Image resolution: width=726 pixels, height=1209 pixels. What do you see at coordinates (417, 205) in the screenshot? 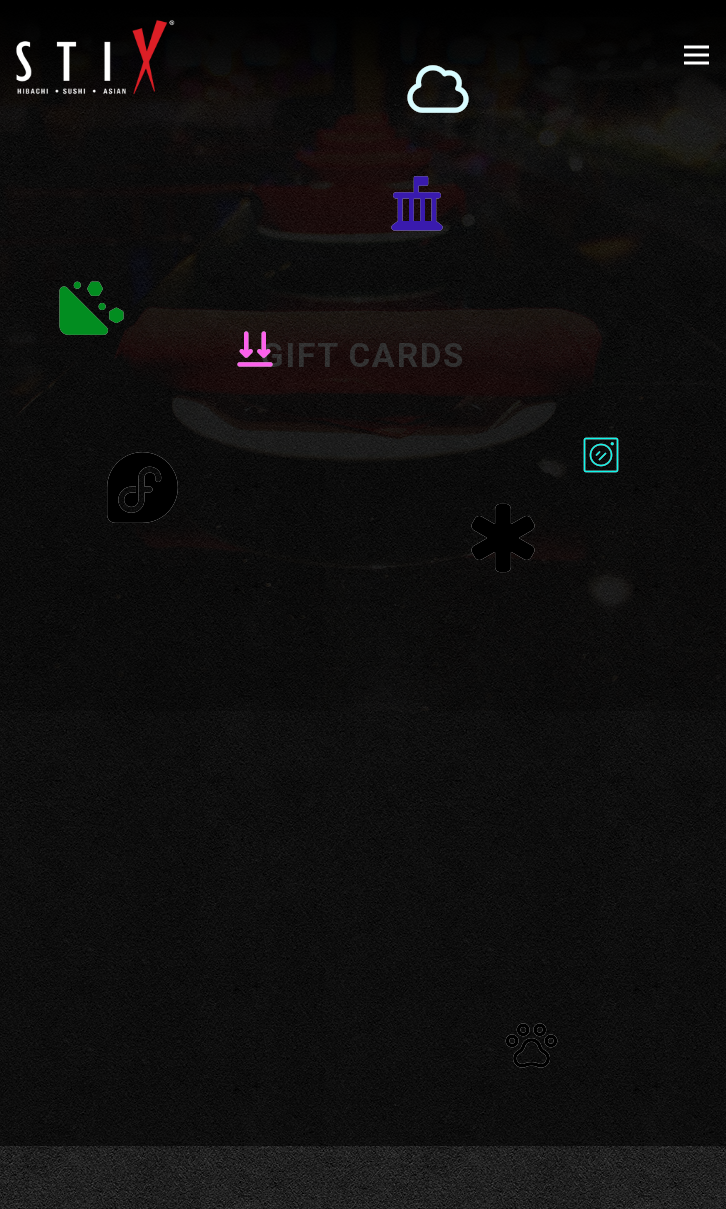
I see `view government or civic locations` at bounding box center [417, 205].